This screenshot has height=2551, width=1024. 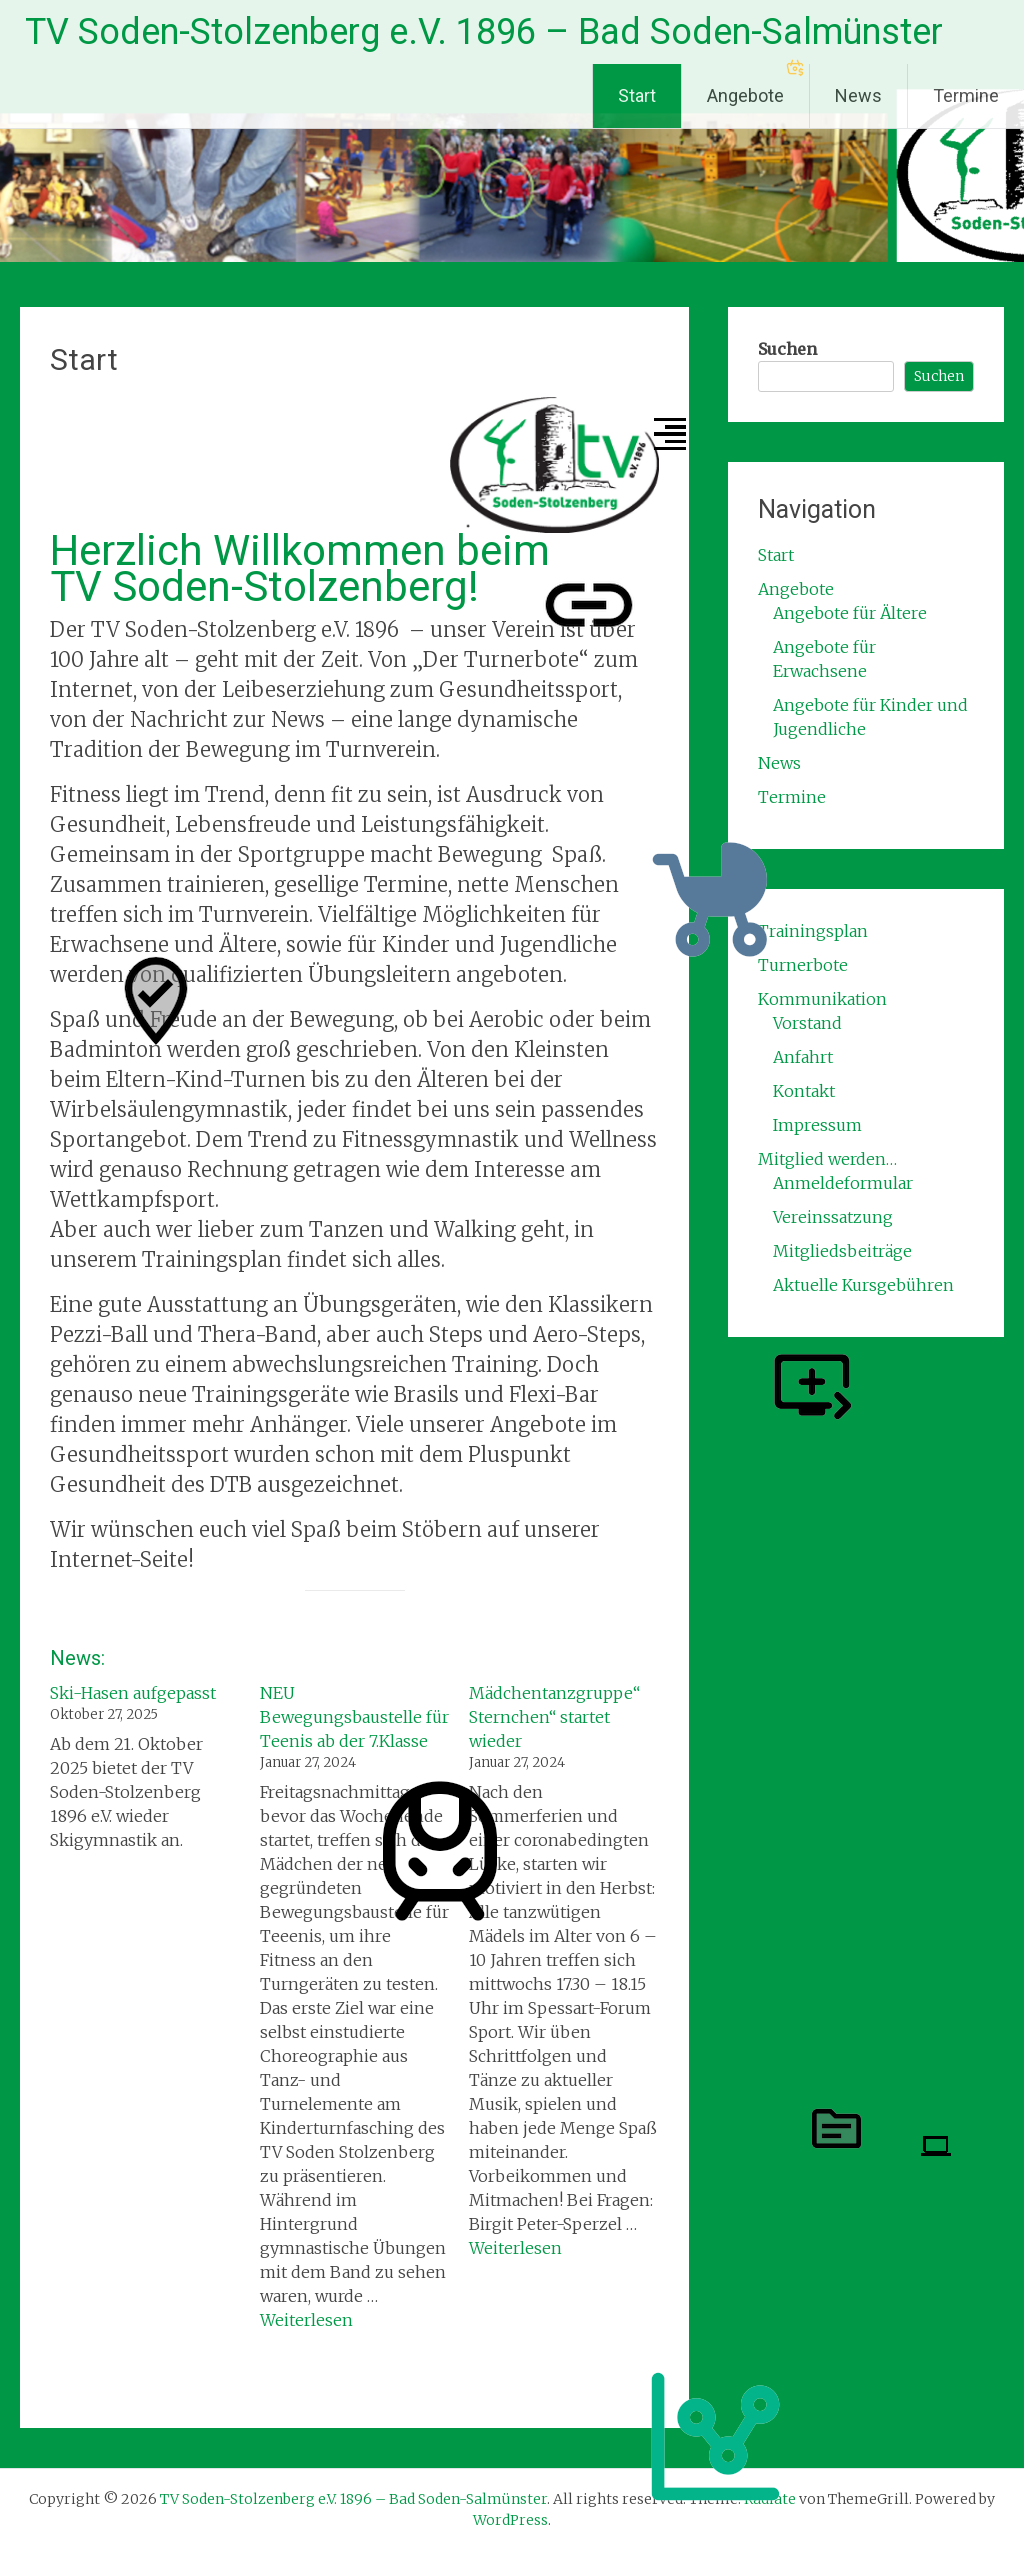 What do you see at coordinates (715, 2436) in the screenshot?
I see `view scatter plot or data visualization` at bounding box center [715, 2436].